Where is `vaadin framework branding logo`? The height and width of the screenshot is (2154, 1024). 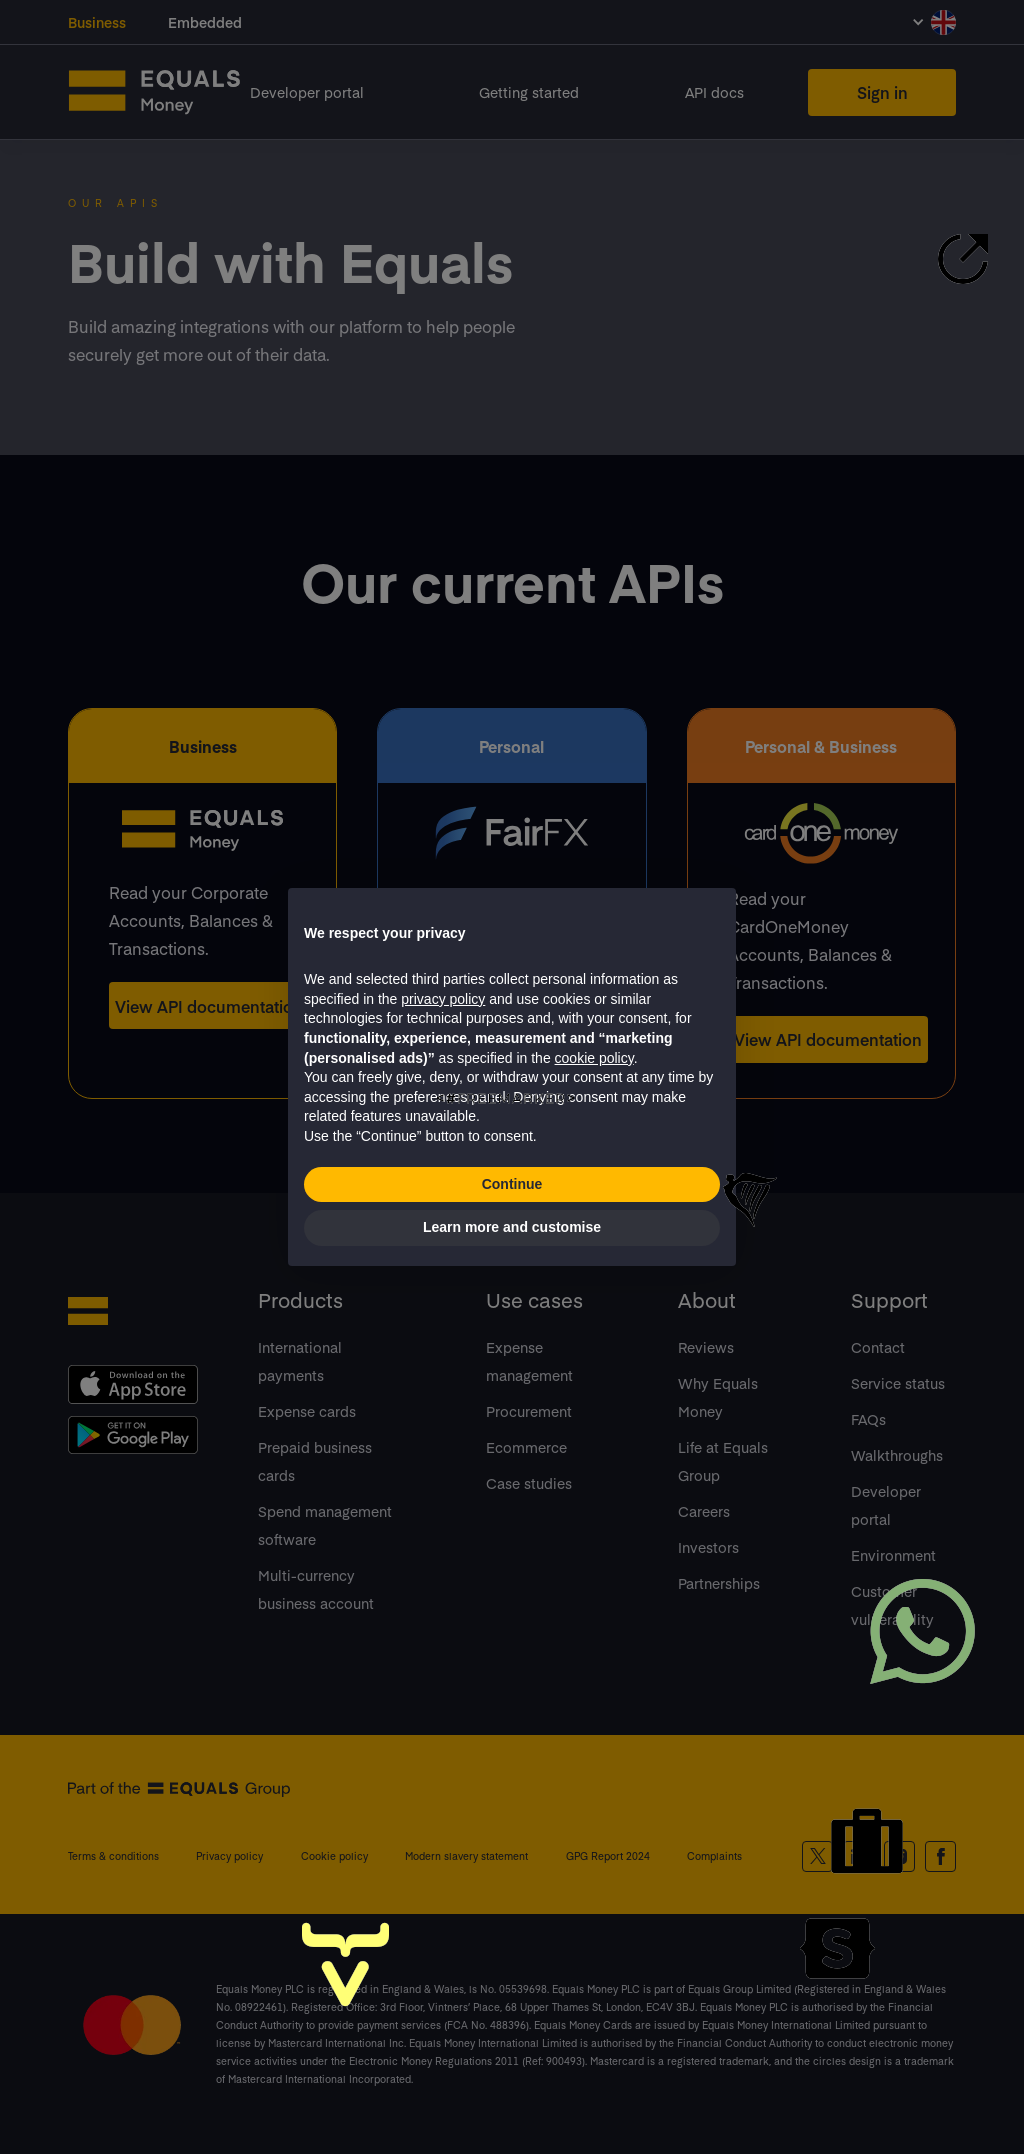 vaadin framework branding logo is located at coordinates (345, 1964).